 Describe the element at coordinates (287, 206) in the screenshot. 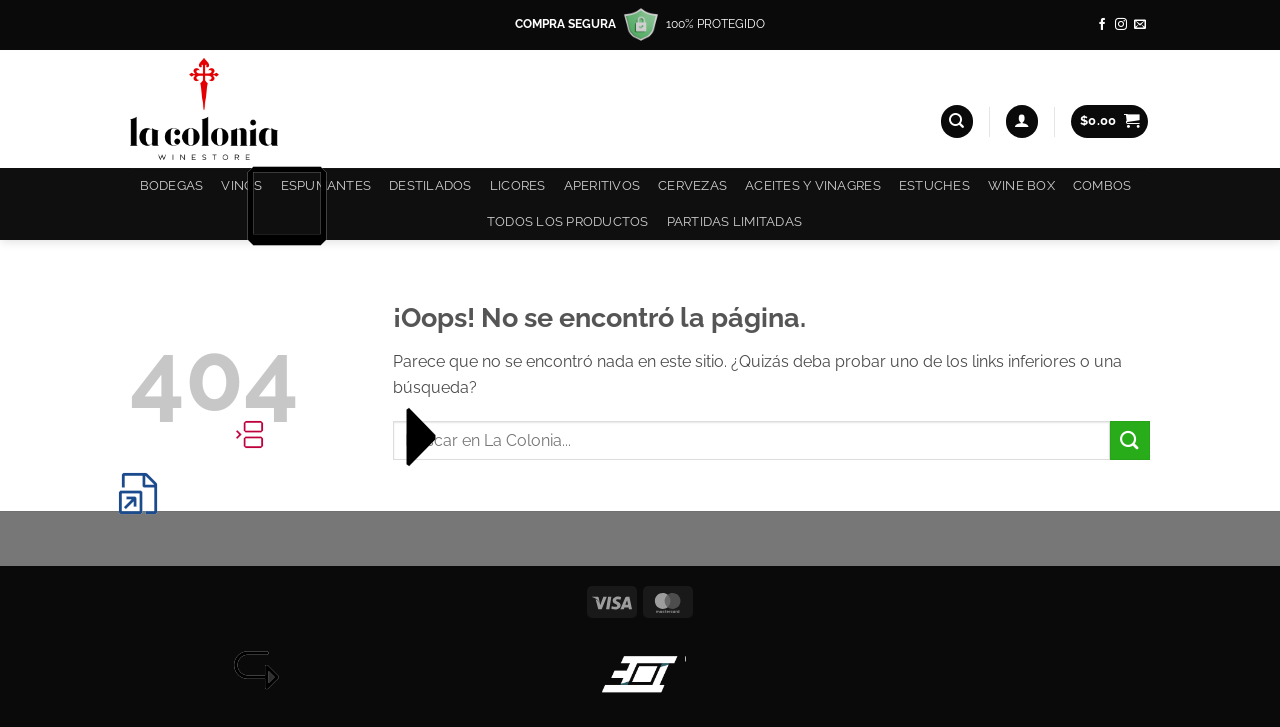

I see `toggle the status bar visibility` at that location.